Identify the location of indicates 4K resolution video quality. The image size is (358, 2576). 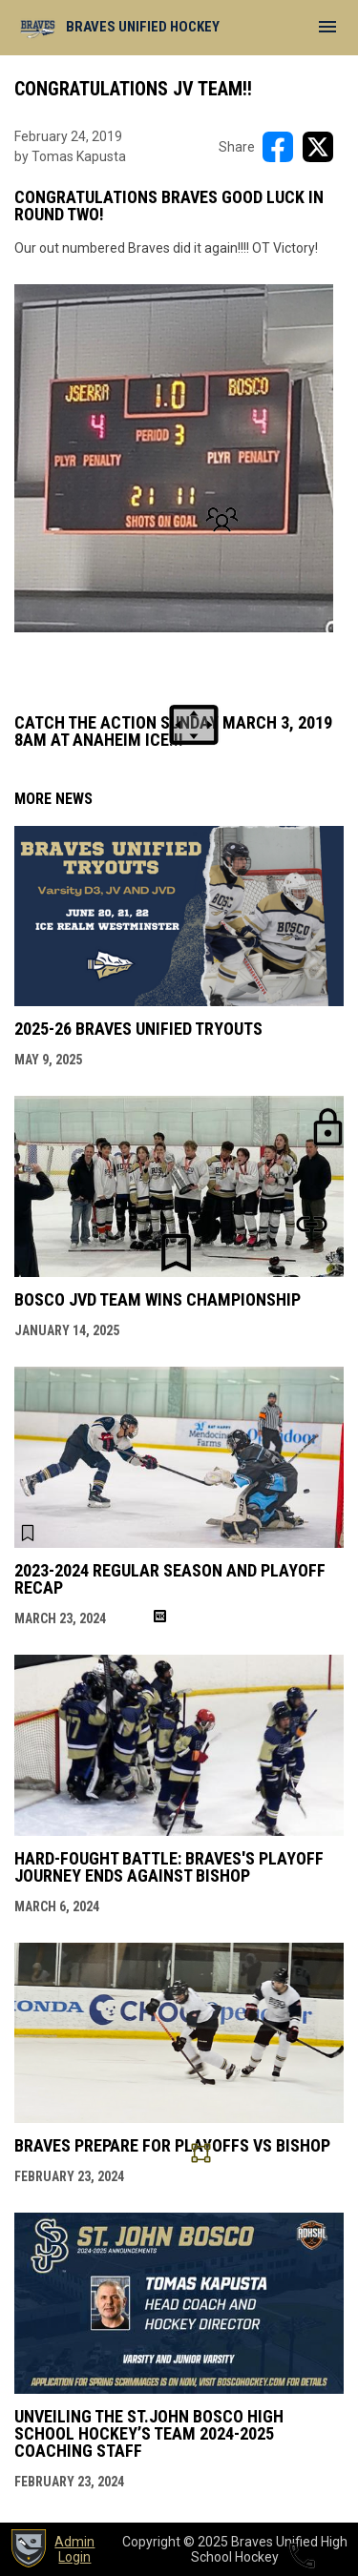
(159, 1616).